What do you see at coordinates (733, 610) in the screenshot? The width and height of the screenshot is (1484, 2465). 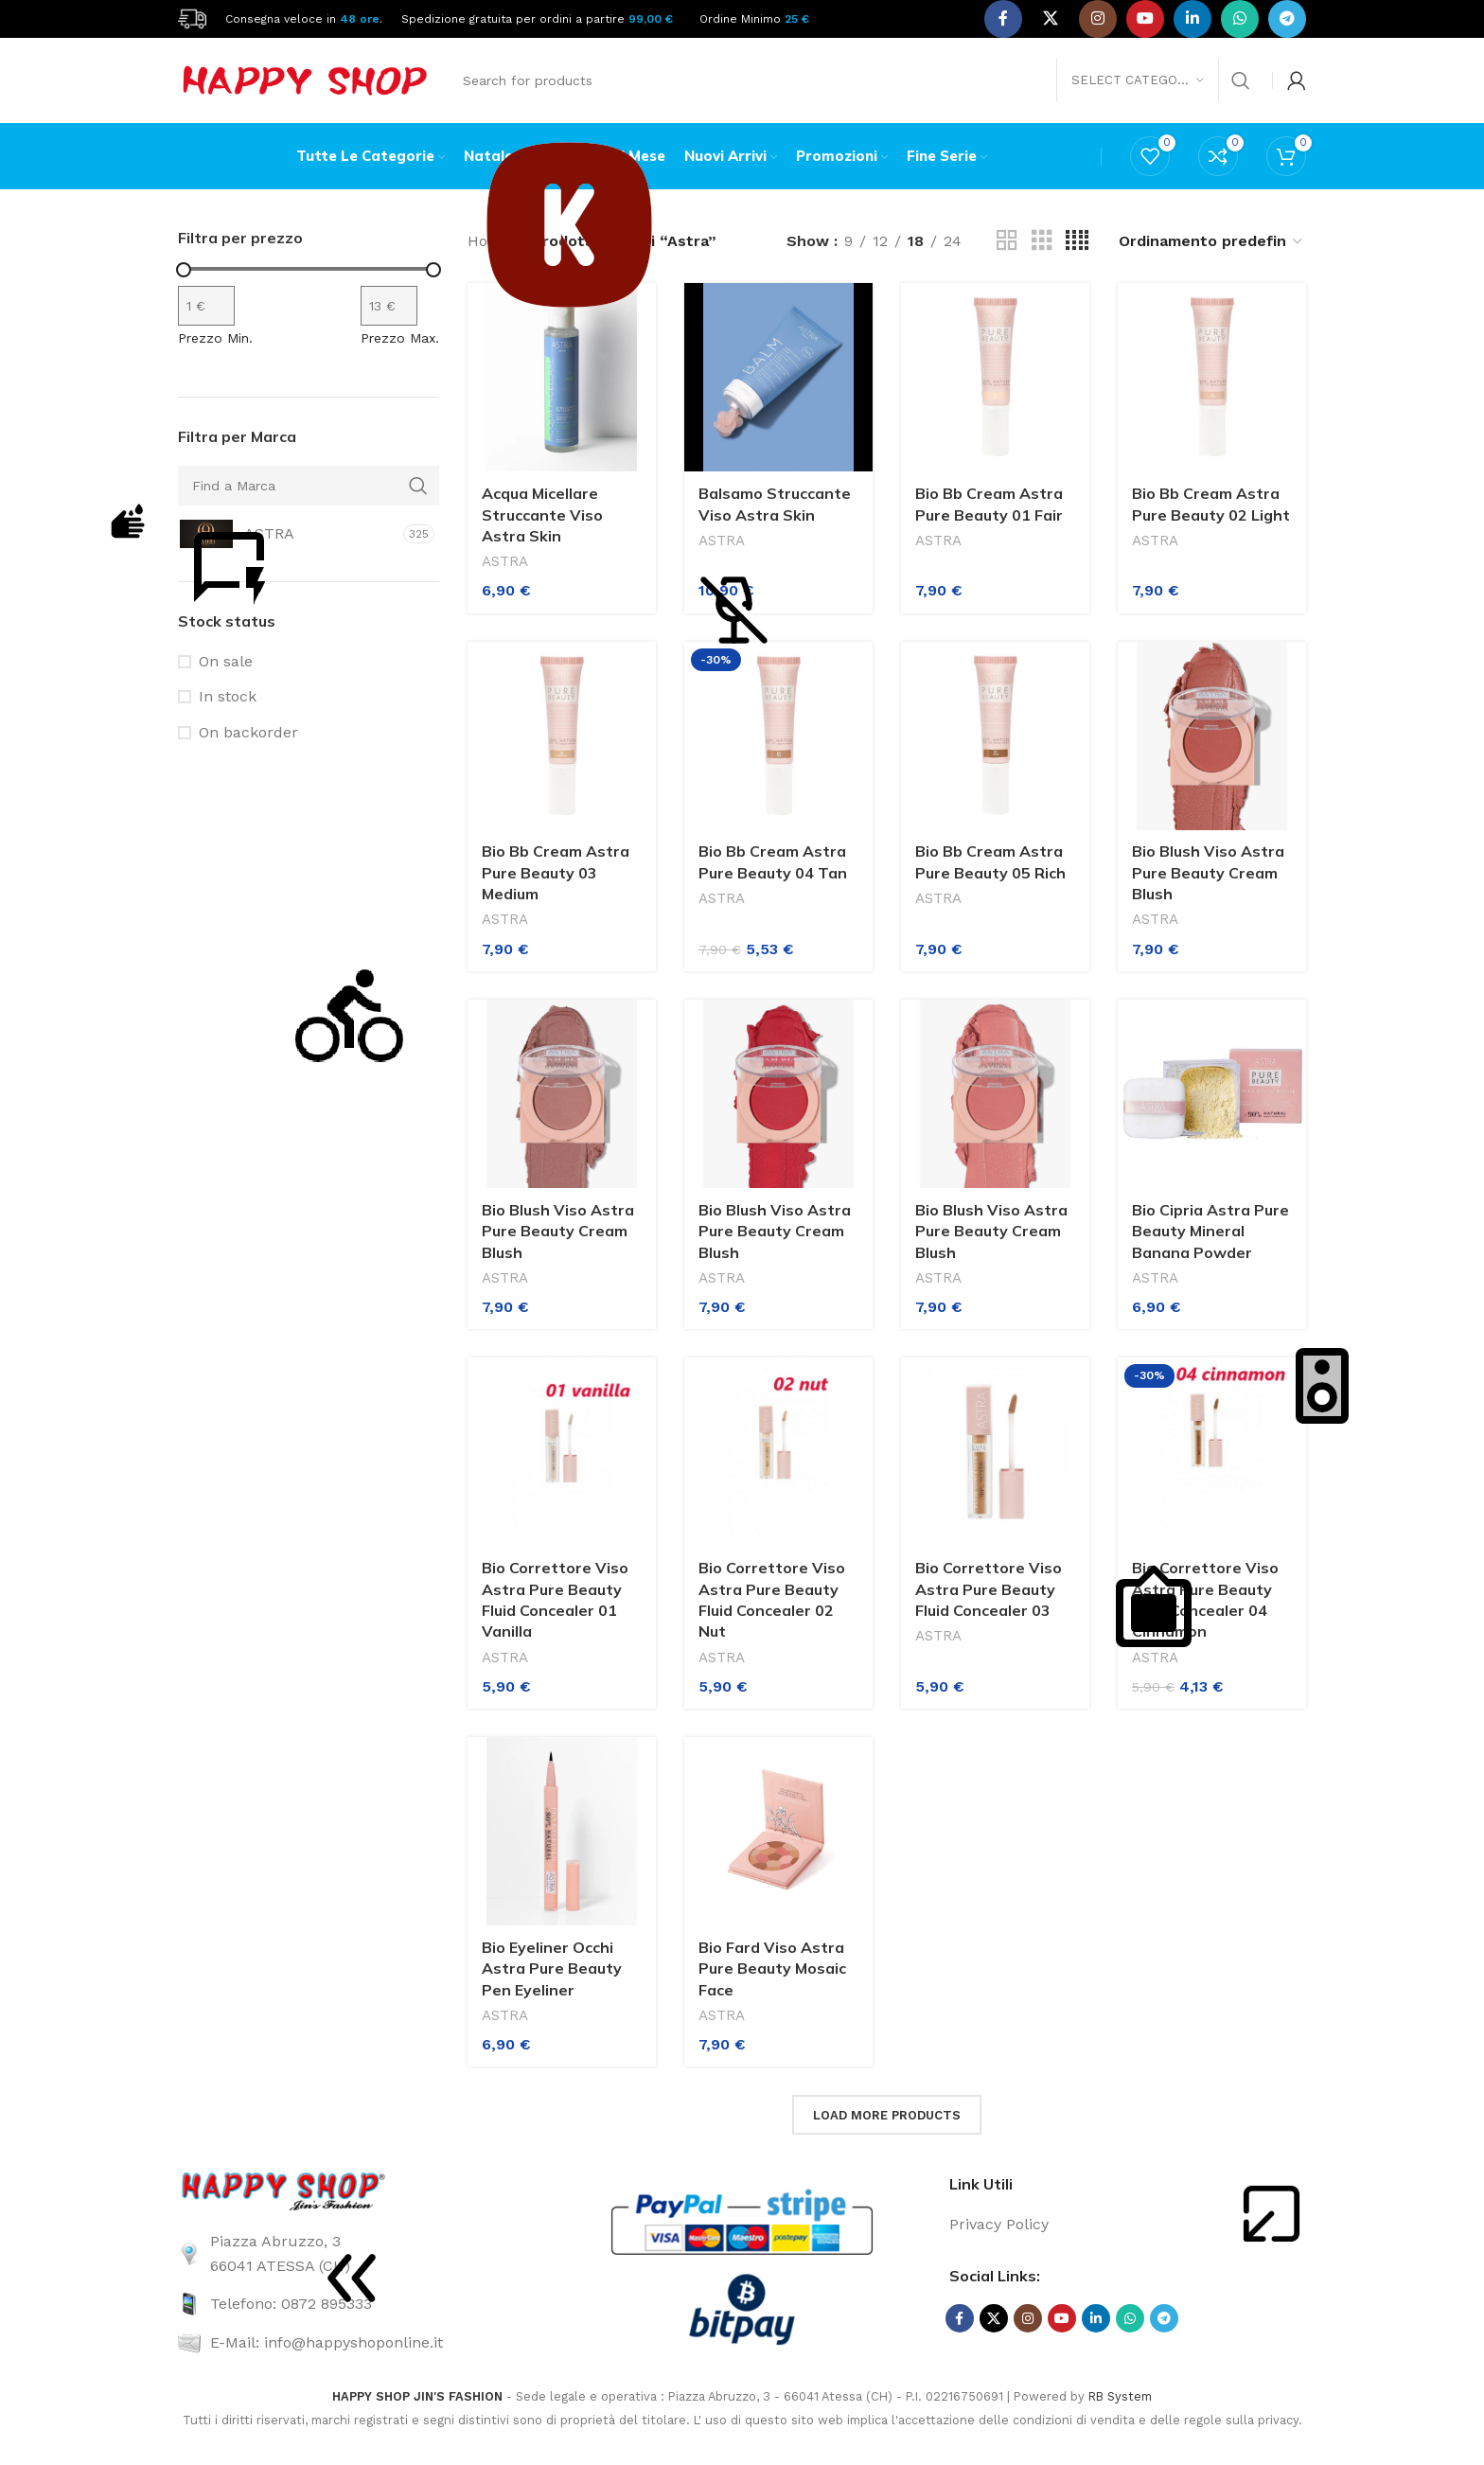 I see `indicates alcohol-free or no alcoholic beverages` at bounding box center [733, 610].